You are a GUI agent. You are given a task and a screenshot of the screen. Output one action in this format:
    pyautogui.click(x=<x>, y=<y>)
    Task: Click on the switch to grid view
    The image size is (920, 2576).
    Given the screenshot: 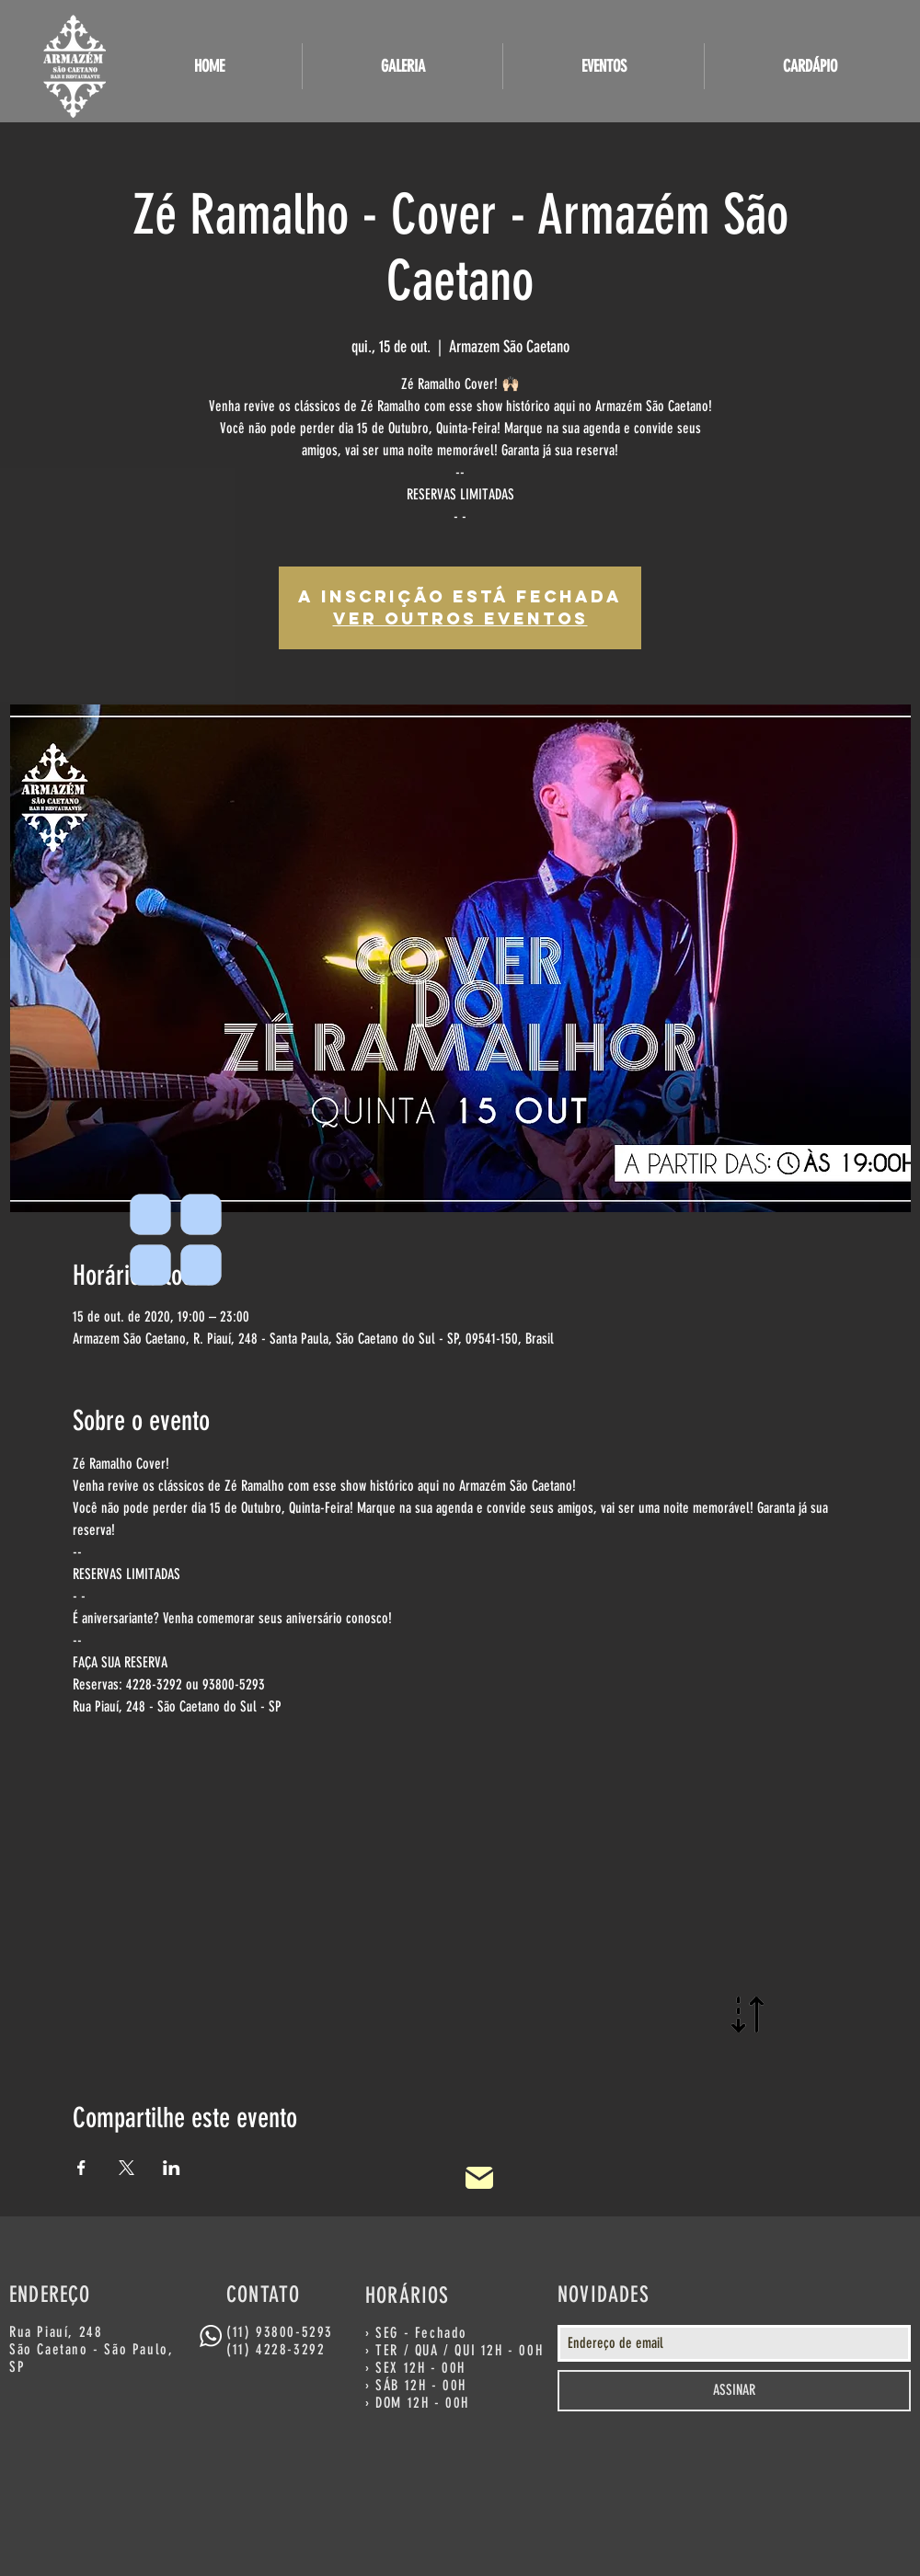 What is the action you would take?
    pyautogui.click(x=176, y=1240)
    